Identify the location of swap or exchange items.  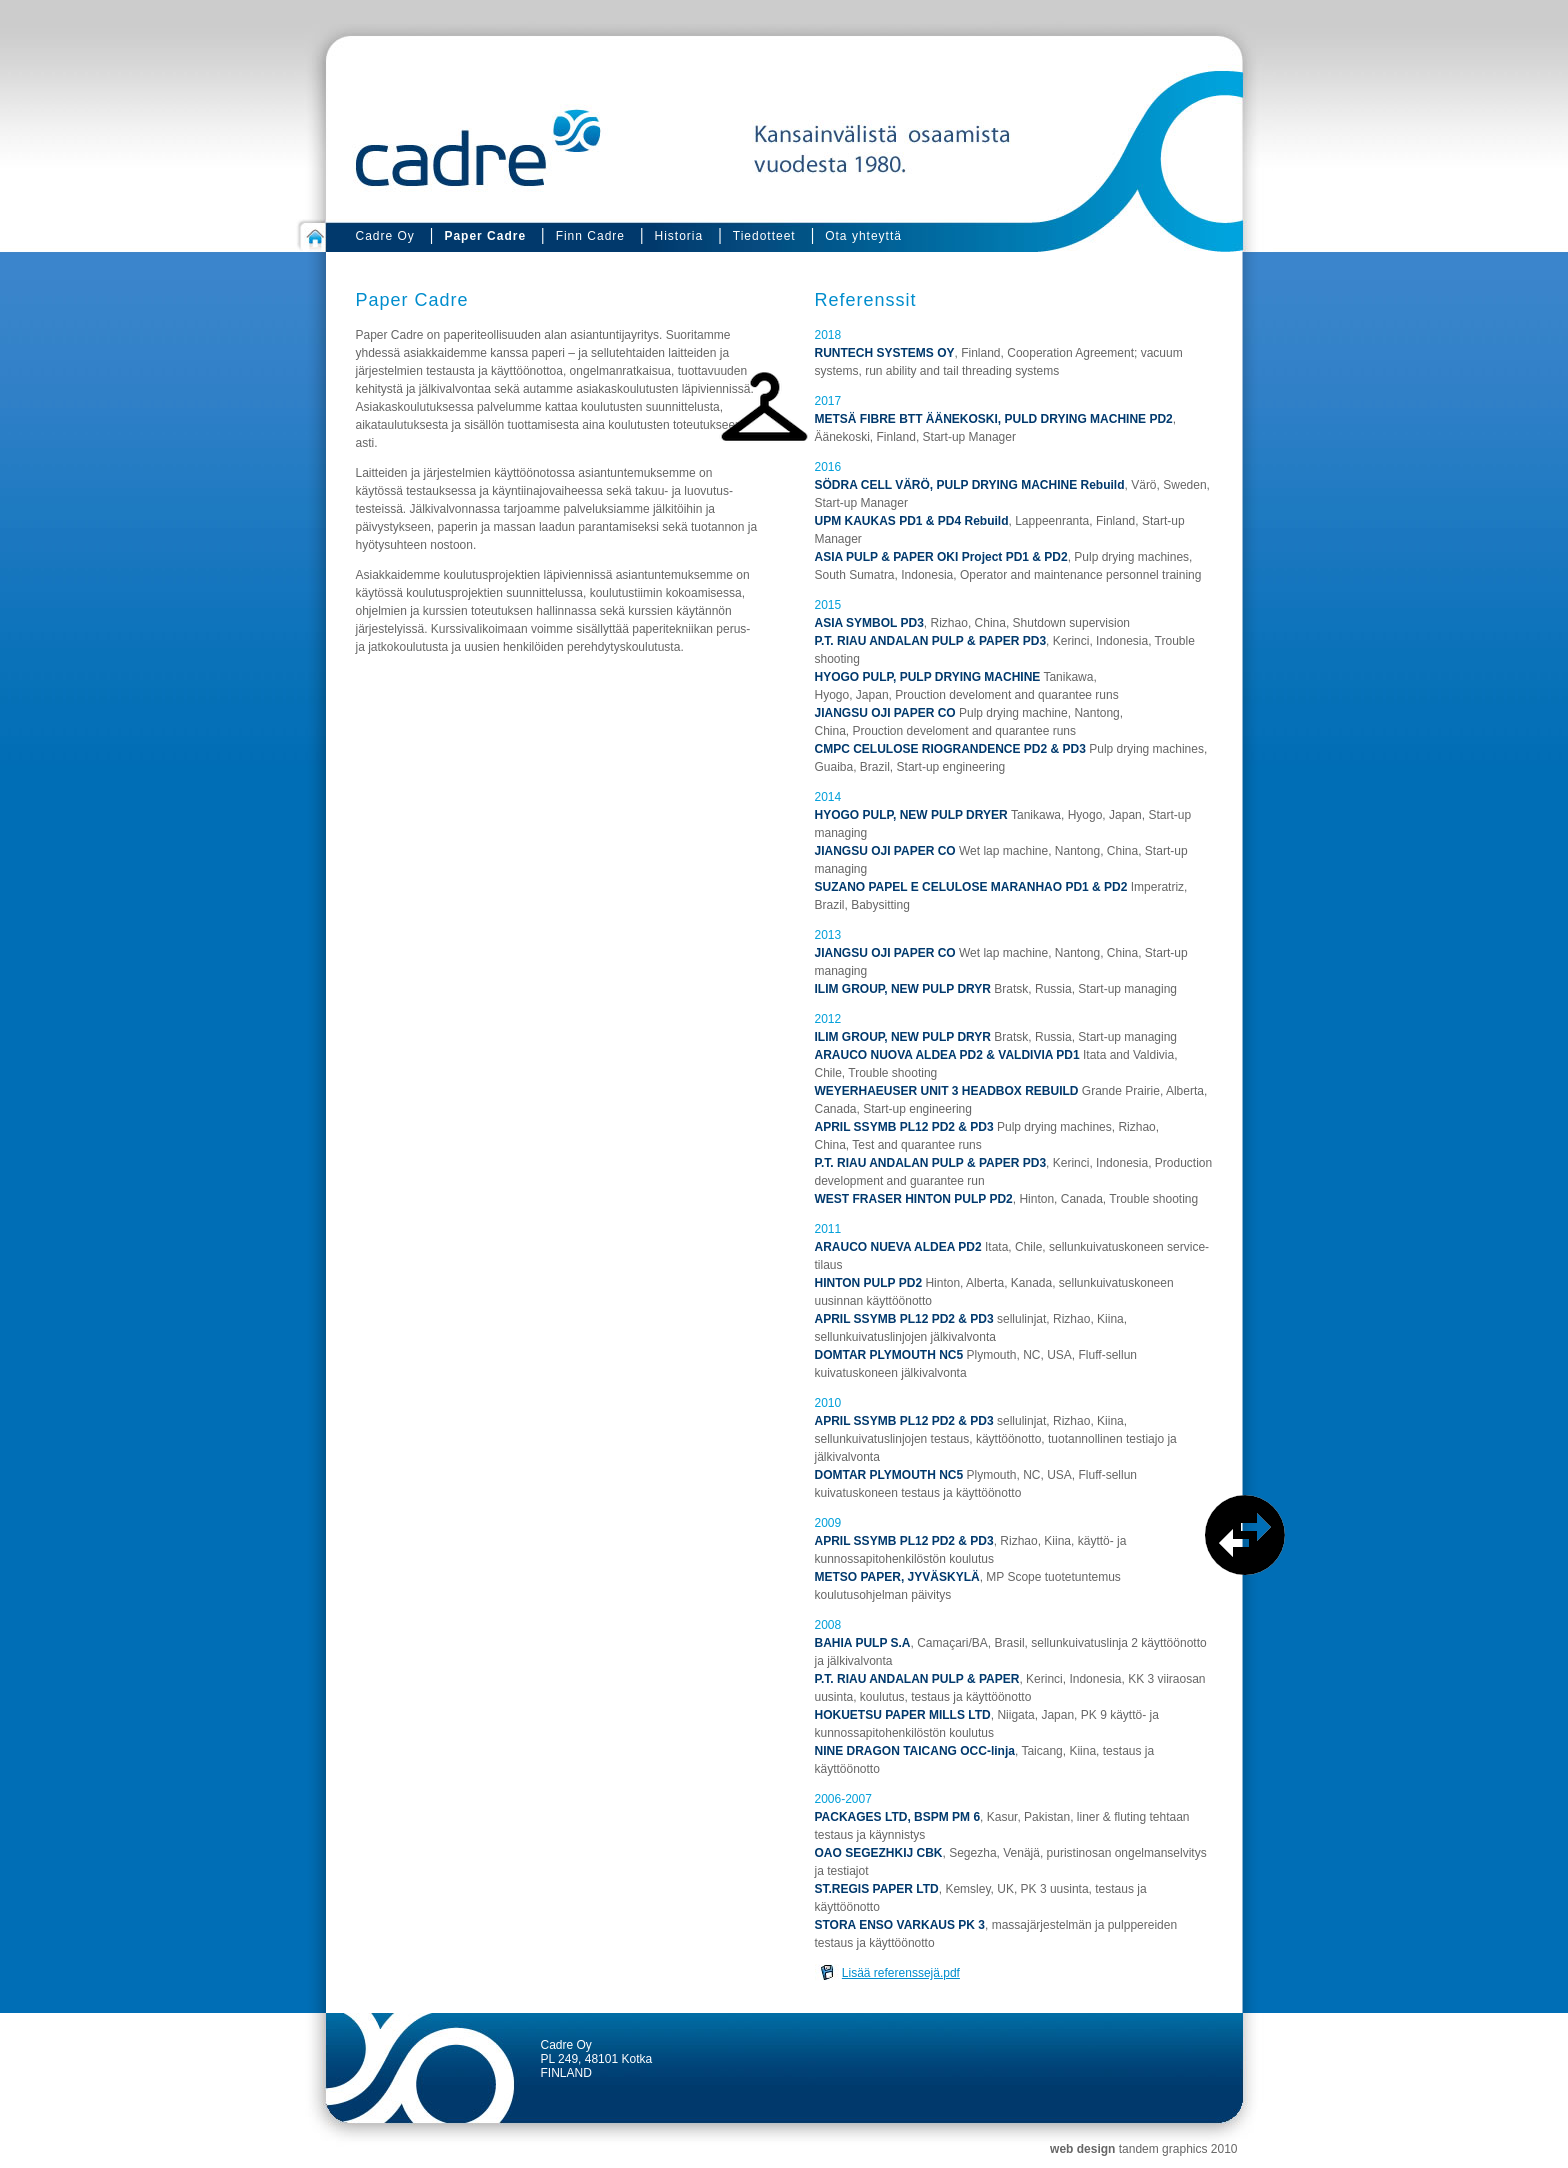
(1245, 1535).